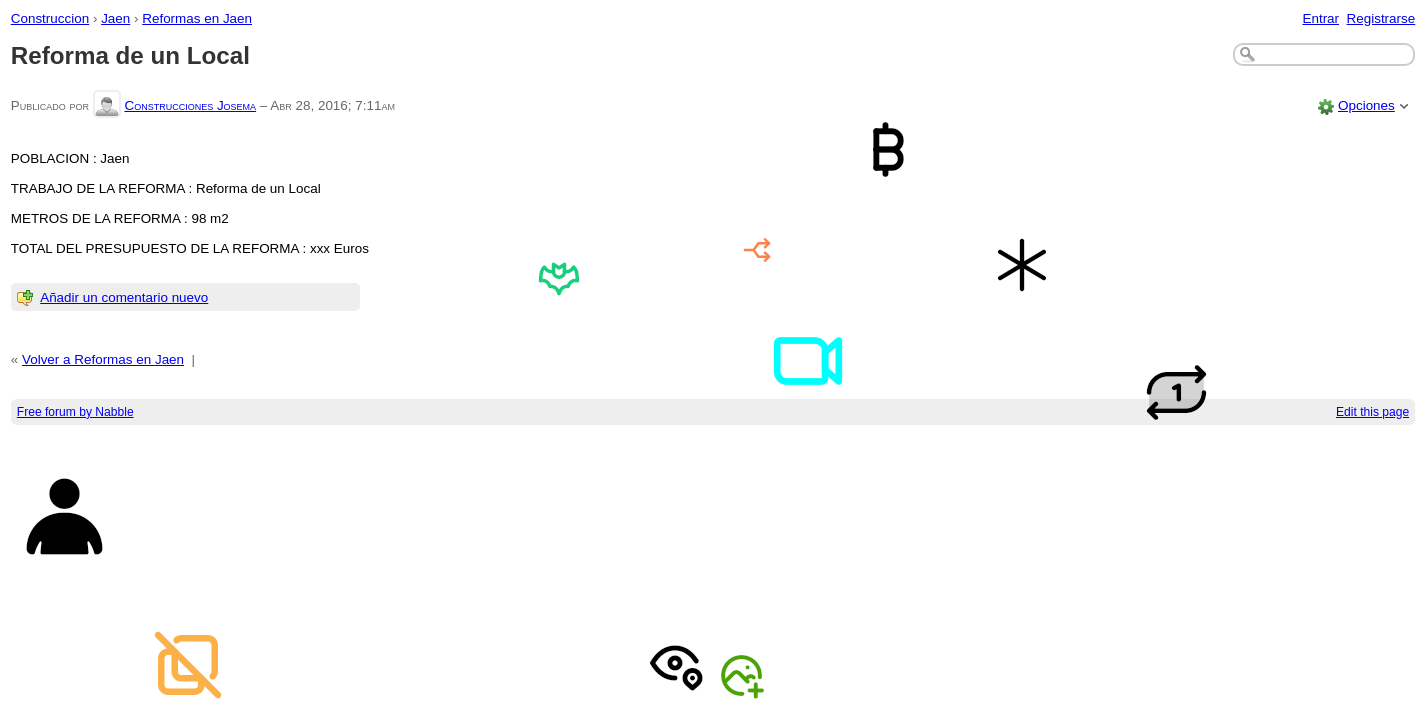 This screenshot has width=1426, height=720. What do you see at coordinates (1176, 392) in the screenshot?
I see `repeat the current track once` at bounding box center [1176, 392].